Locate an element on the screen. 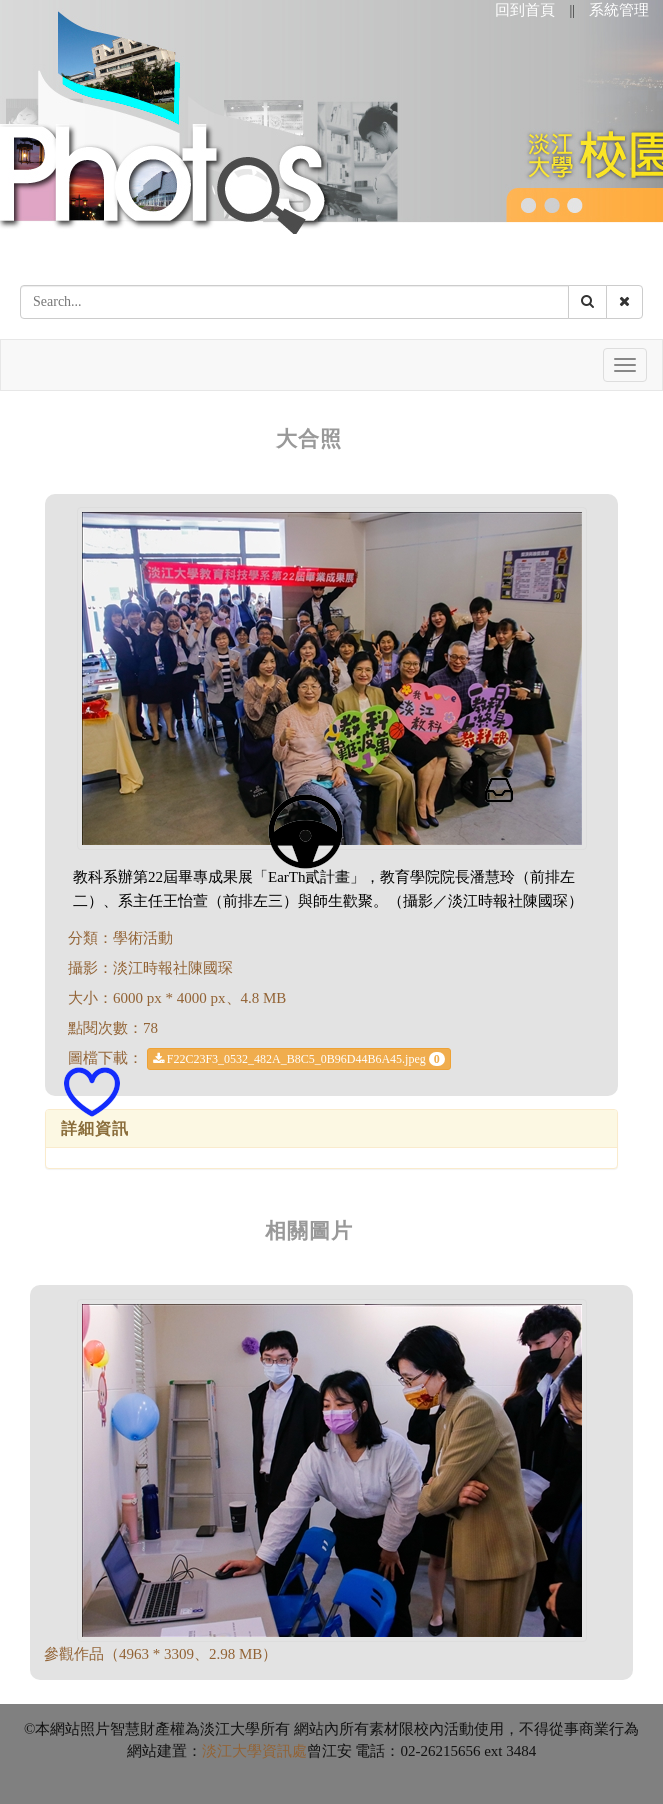 The height and width of the screenshot is (1804, 663). like or favorite an item is located at coordinates (92, 1092).